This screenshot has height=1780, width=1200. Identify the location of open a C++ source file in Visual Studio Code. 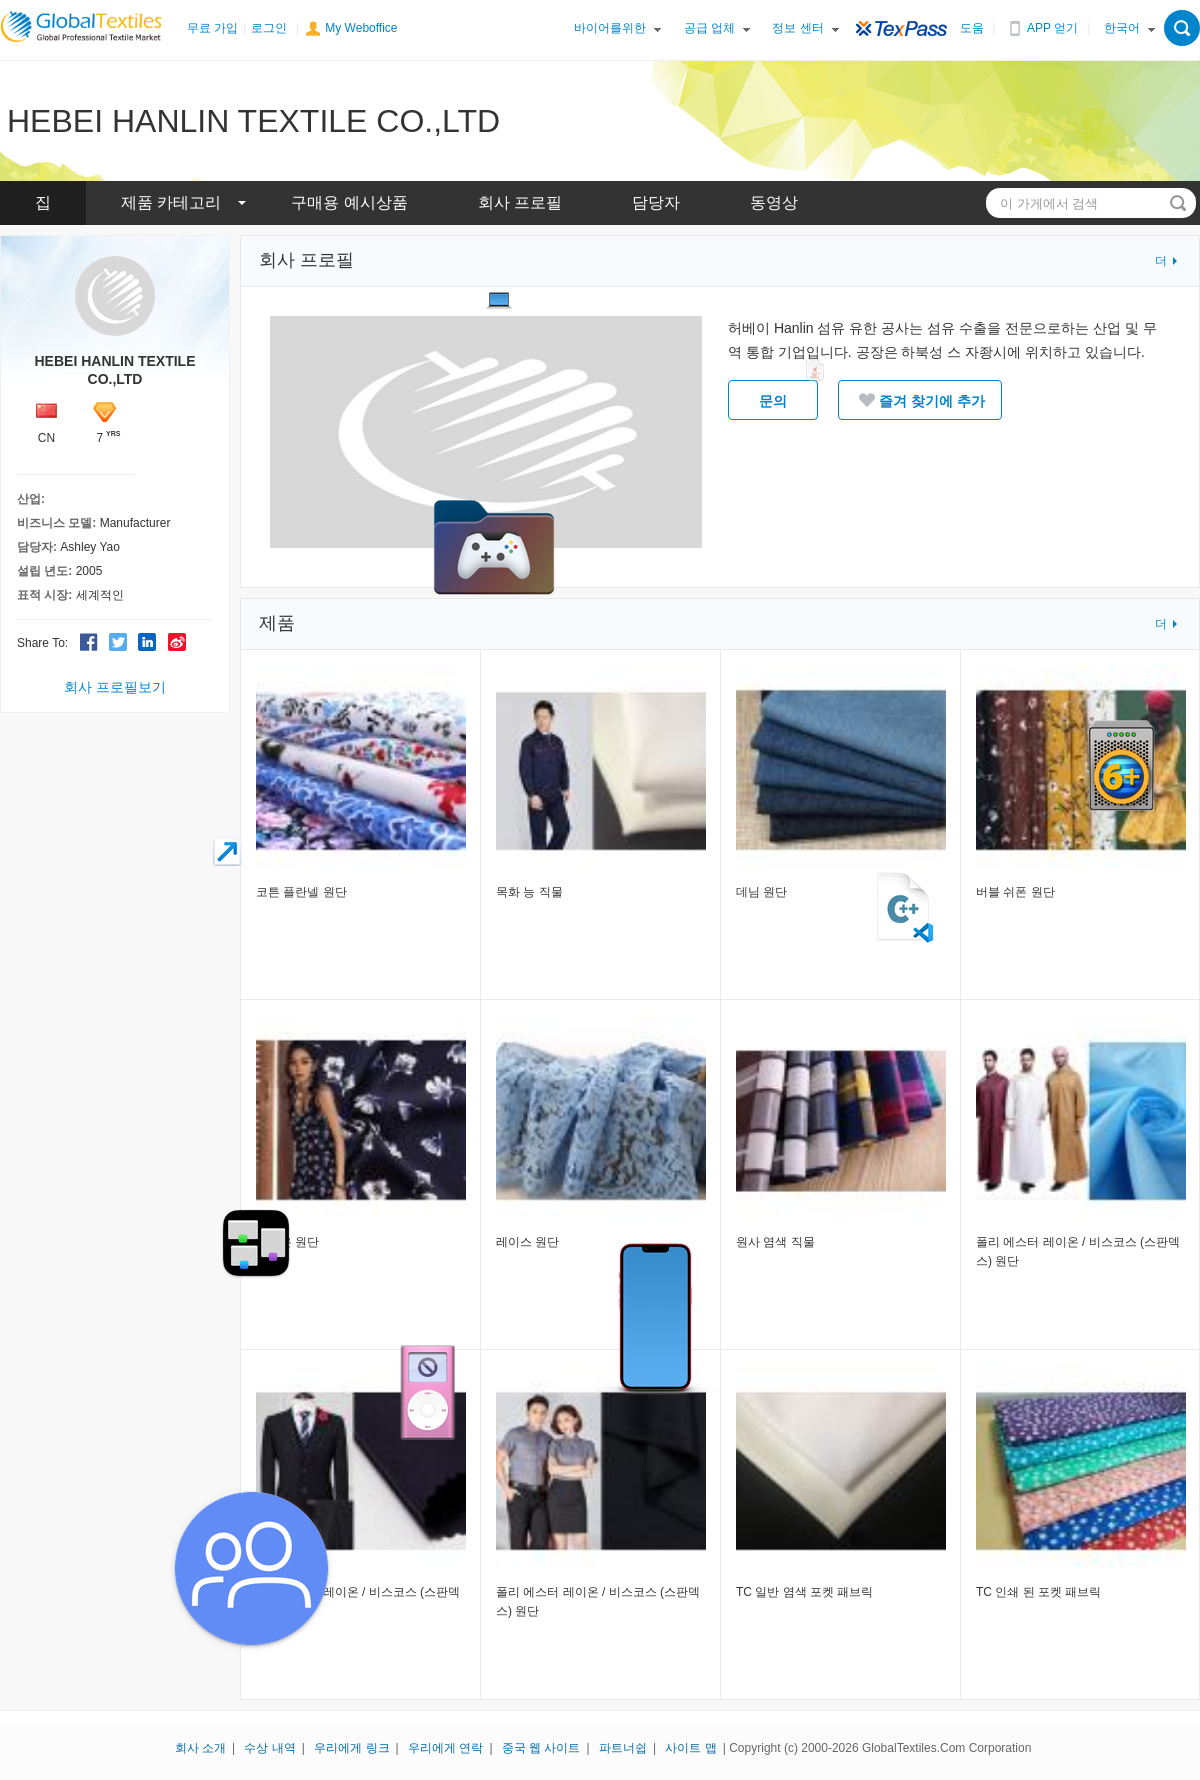
(903, 908).